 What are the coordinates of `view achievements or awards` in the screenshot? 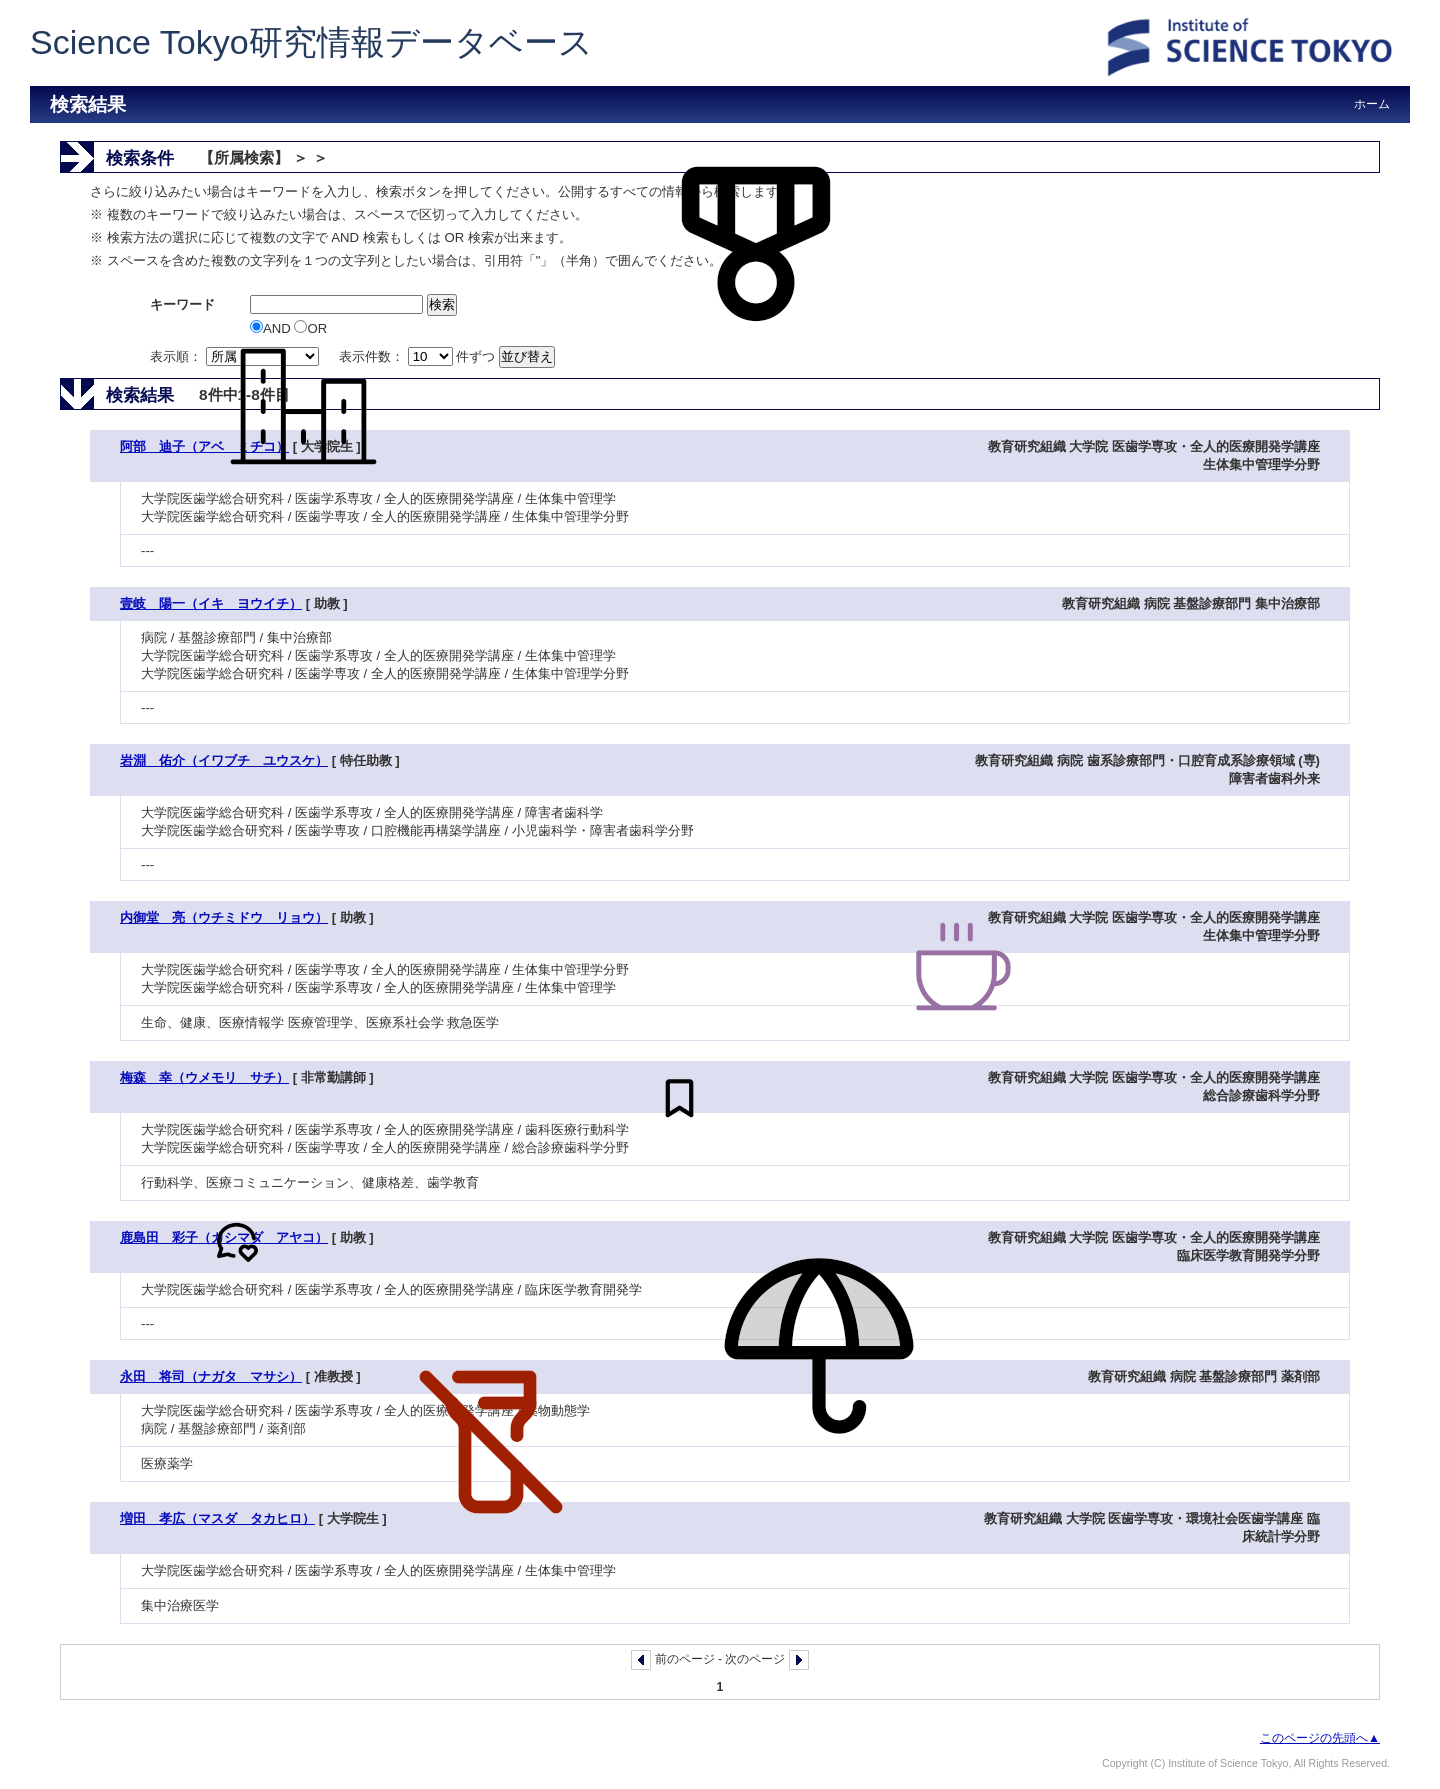 It's located at (756, 235).